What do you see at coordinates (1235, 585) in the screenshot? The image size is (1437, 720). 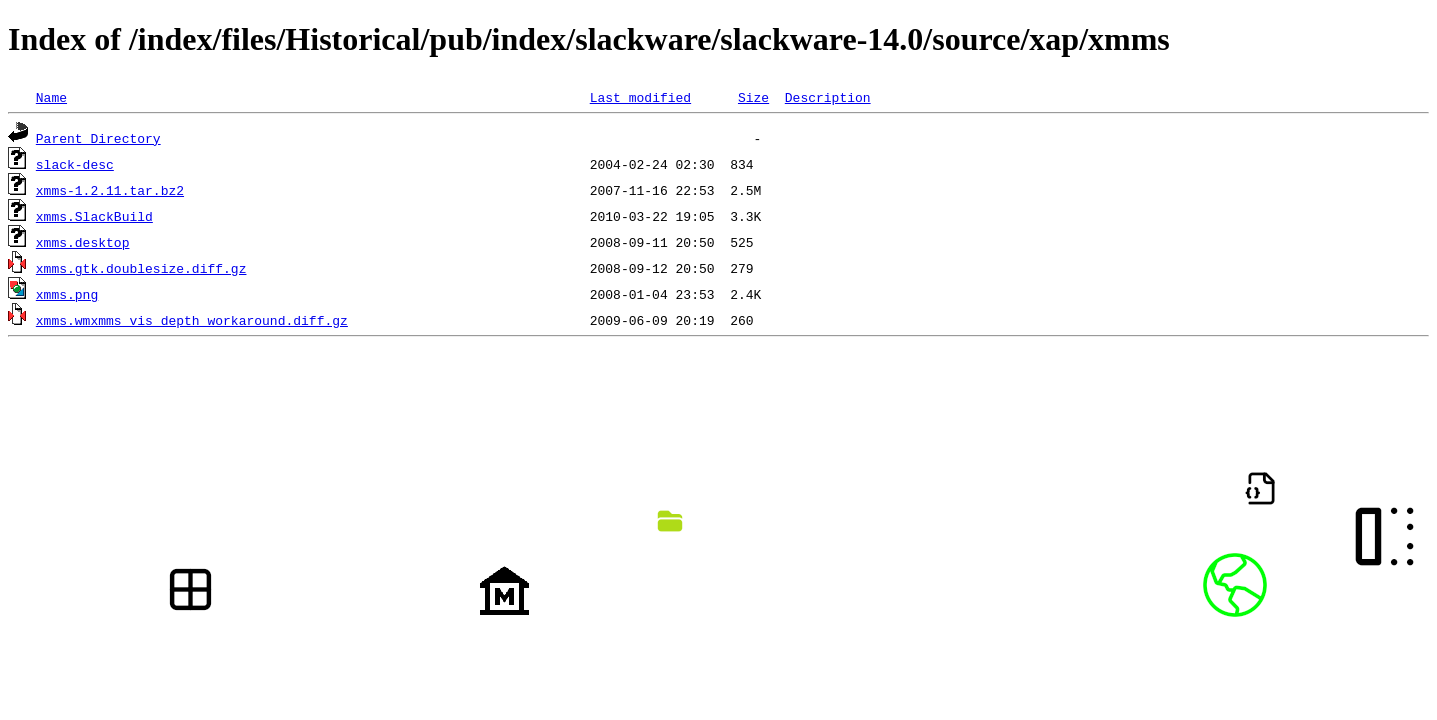 I see `switch to western hemisphere region` at bounding box center [1235, 585].